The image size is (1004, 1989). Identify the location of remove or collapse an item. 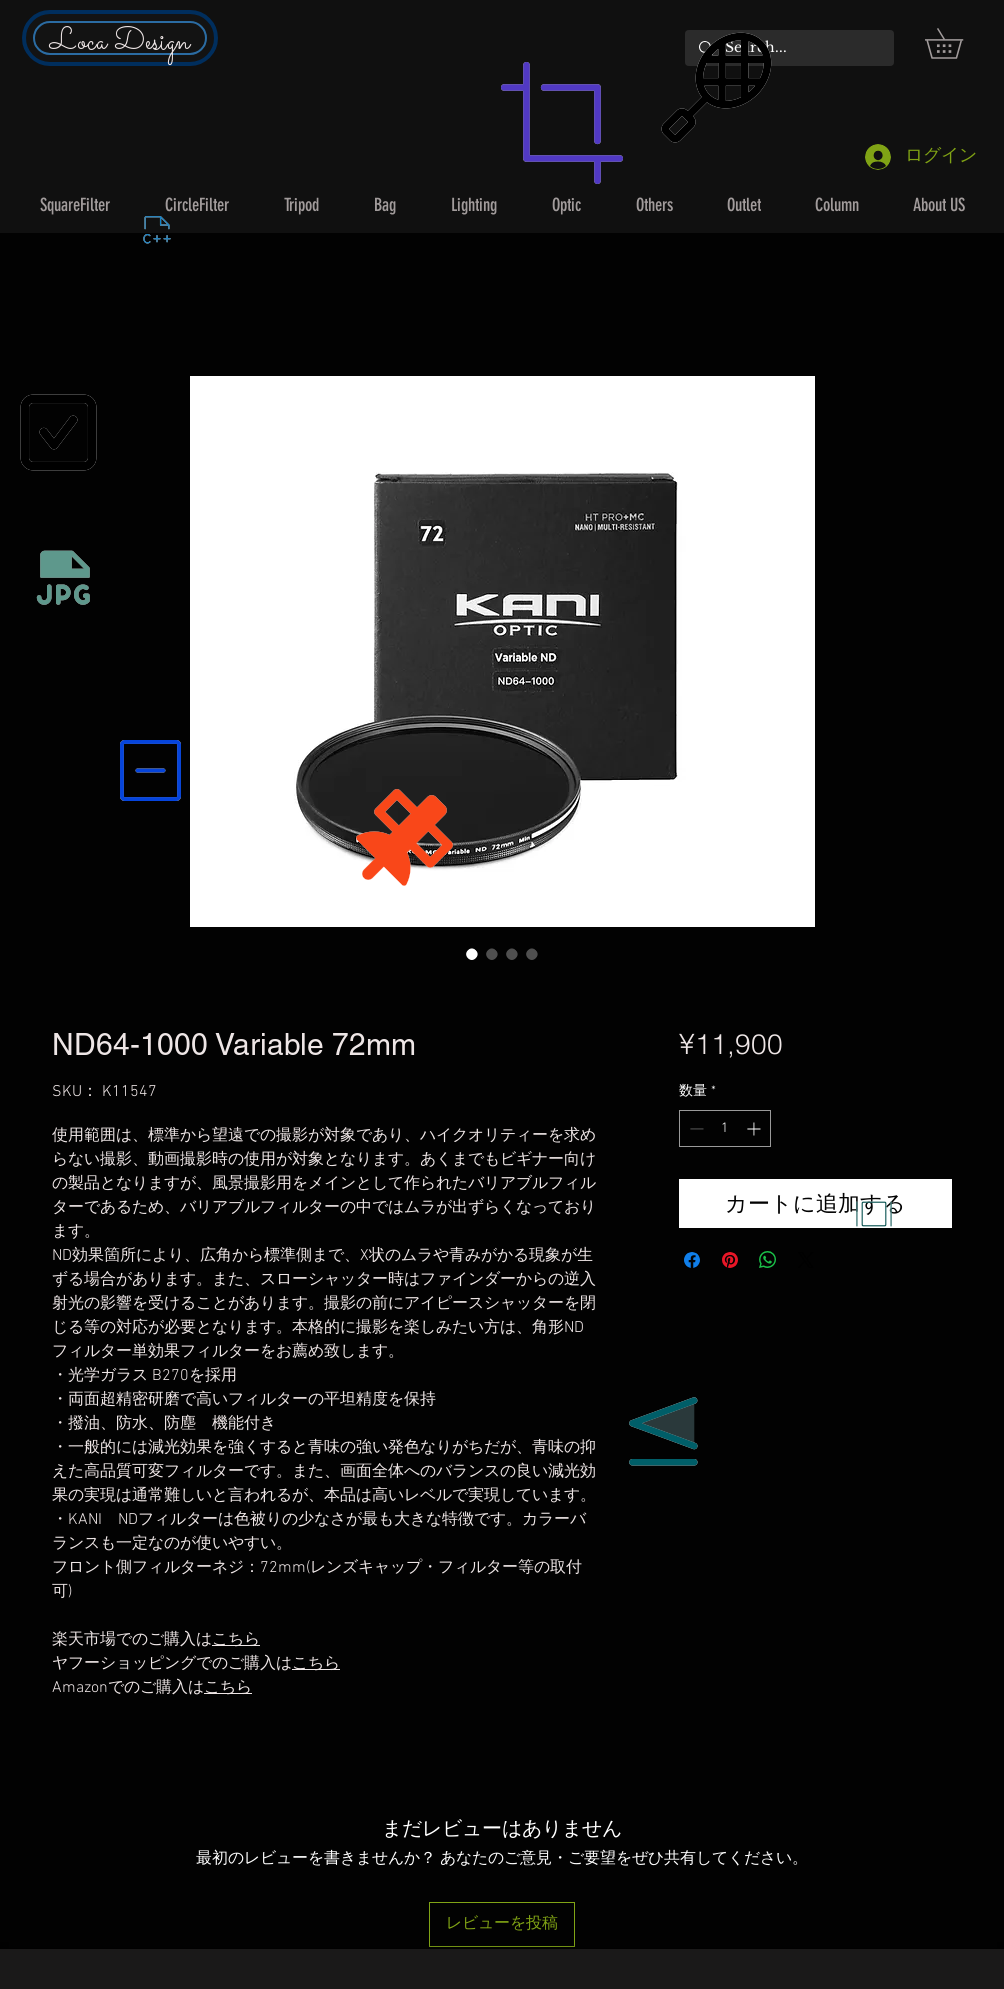
(150, 770).